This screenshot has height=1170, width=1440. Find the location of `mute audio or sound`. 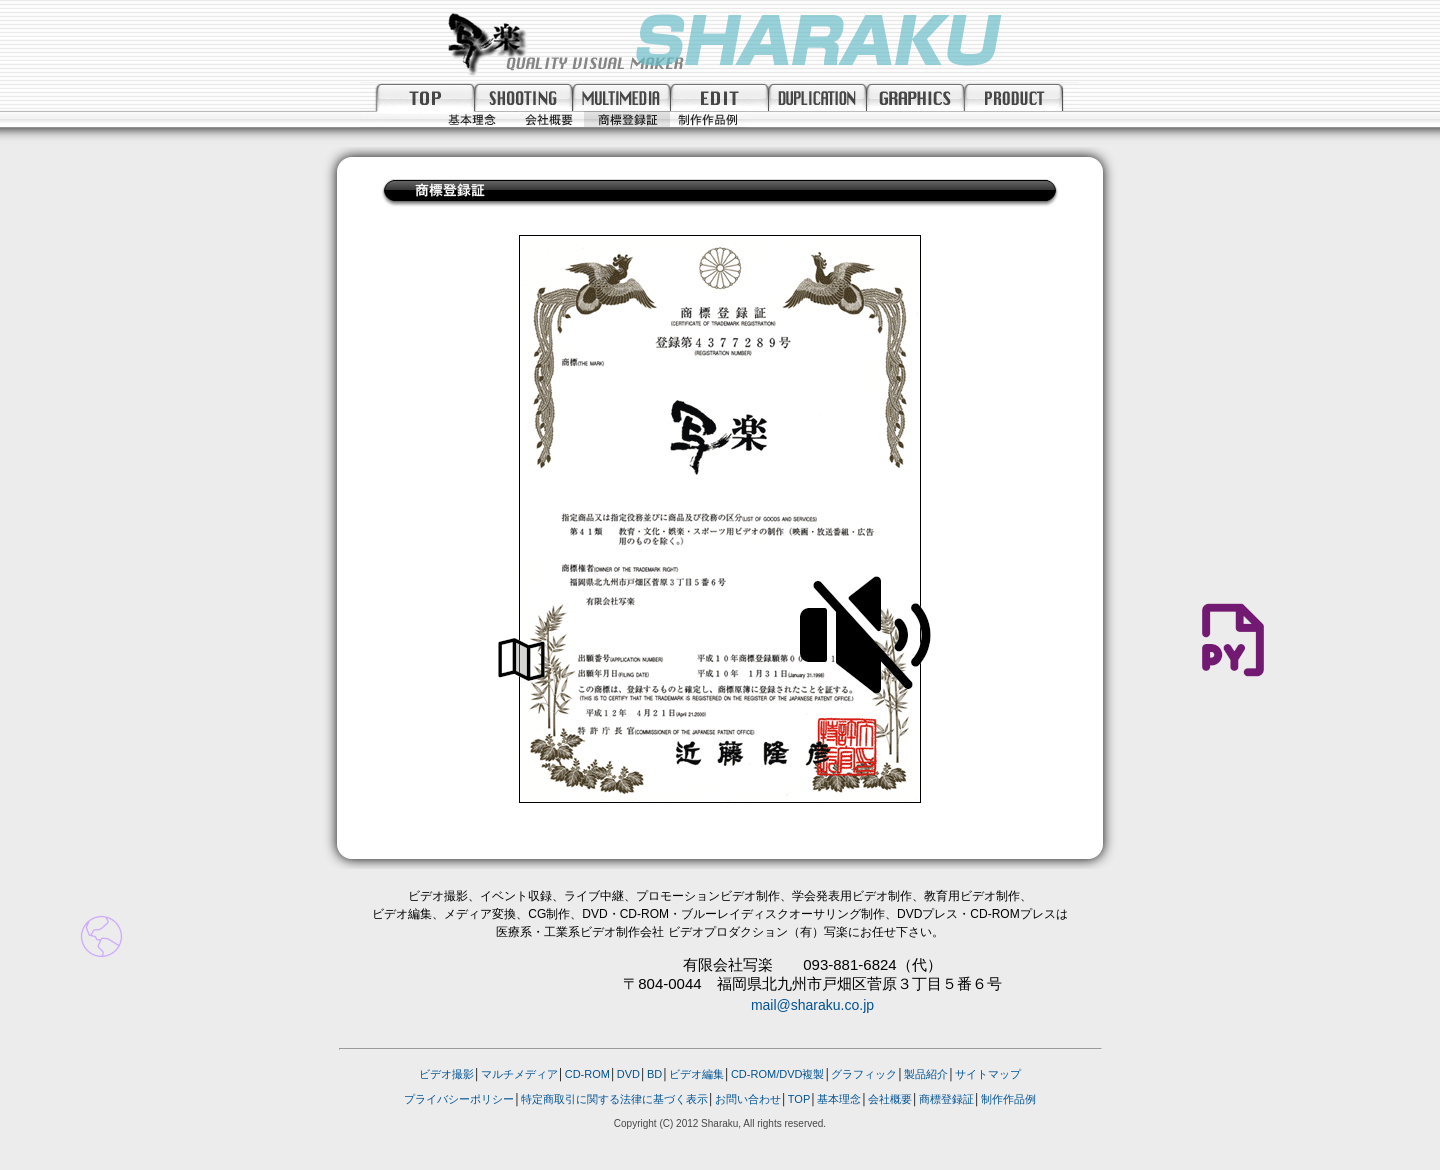

mute audio or sound is located at coordinates (863, 635).